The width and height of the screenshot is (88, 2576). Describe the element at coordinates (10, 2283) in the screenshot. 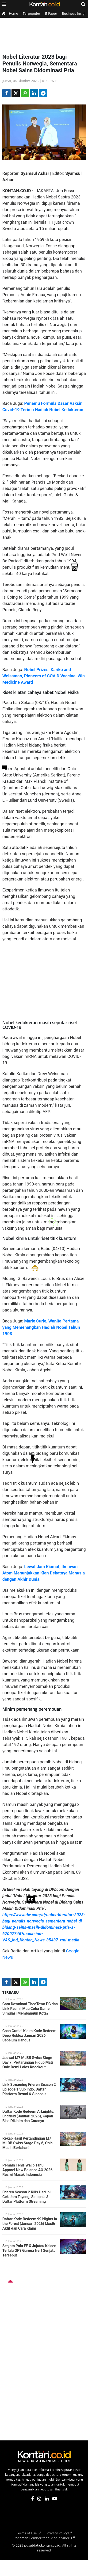

I see `sort items in ascending order` at that location.